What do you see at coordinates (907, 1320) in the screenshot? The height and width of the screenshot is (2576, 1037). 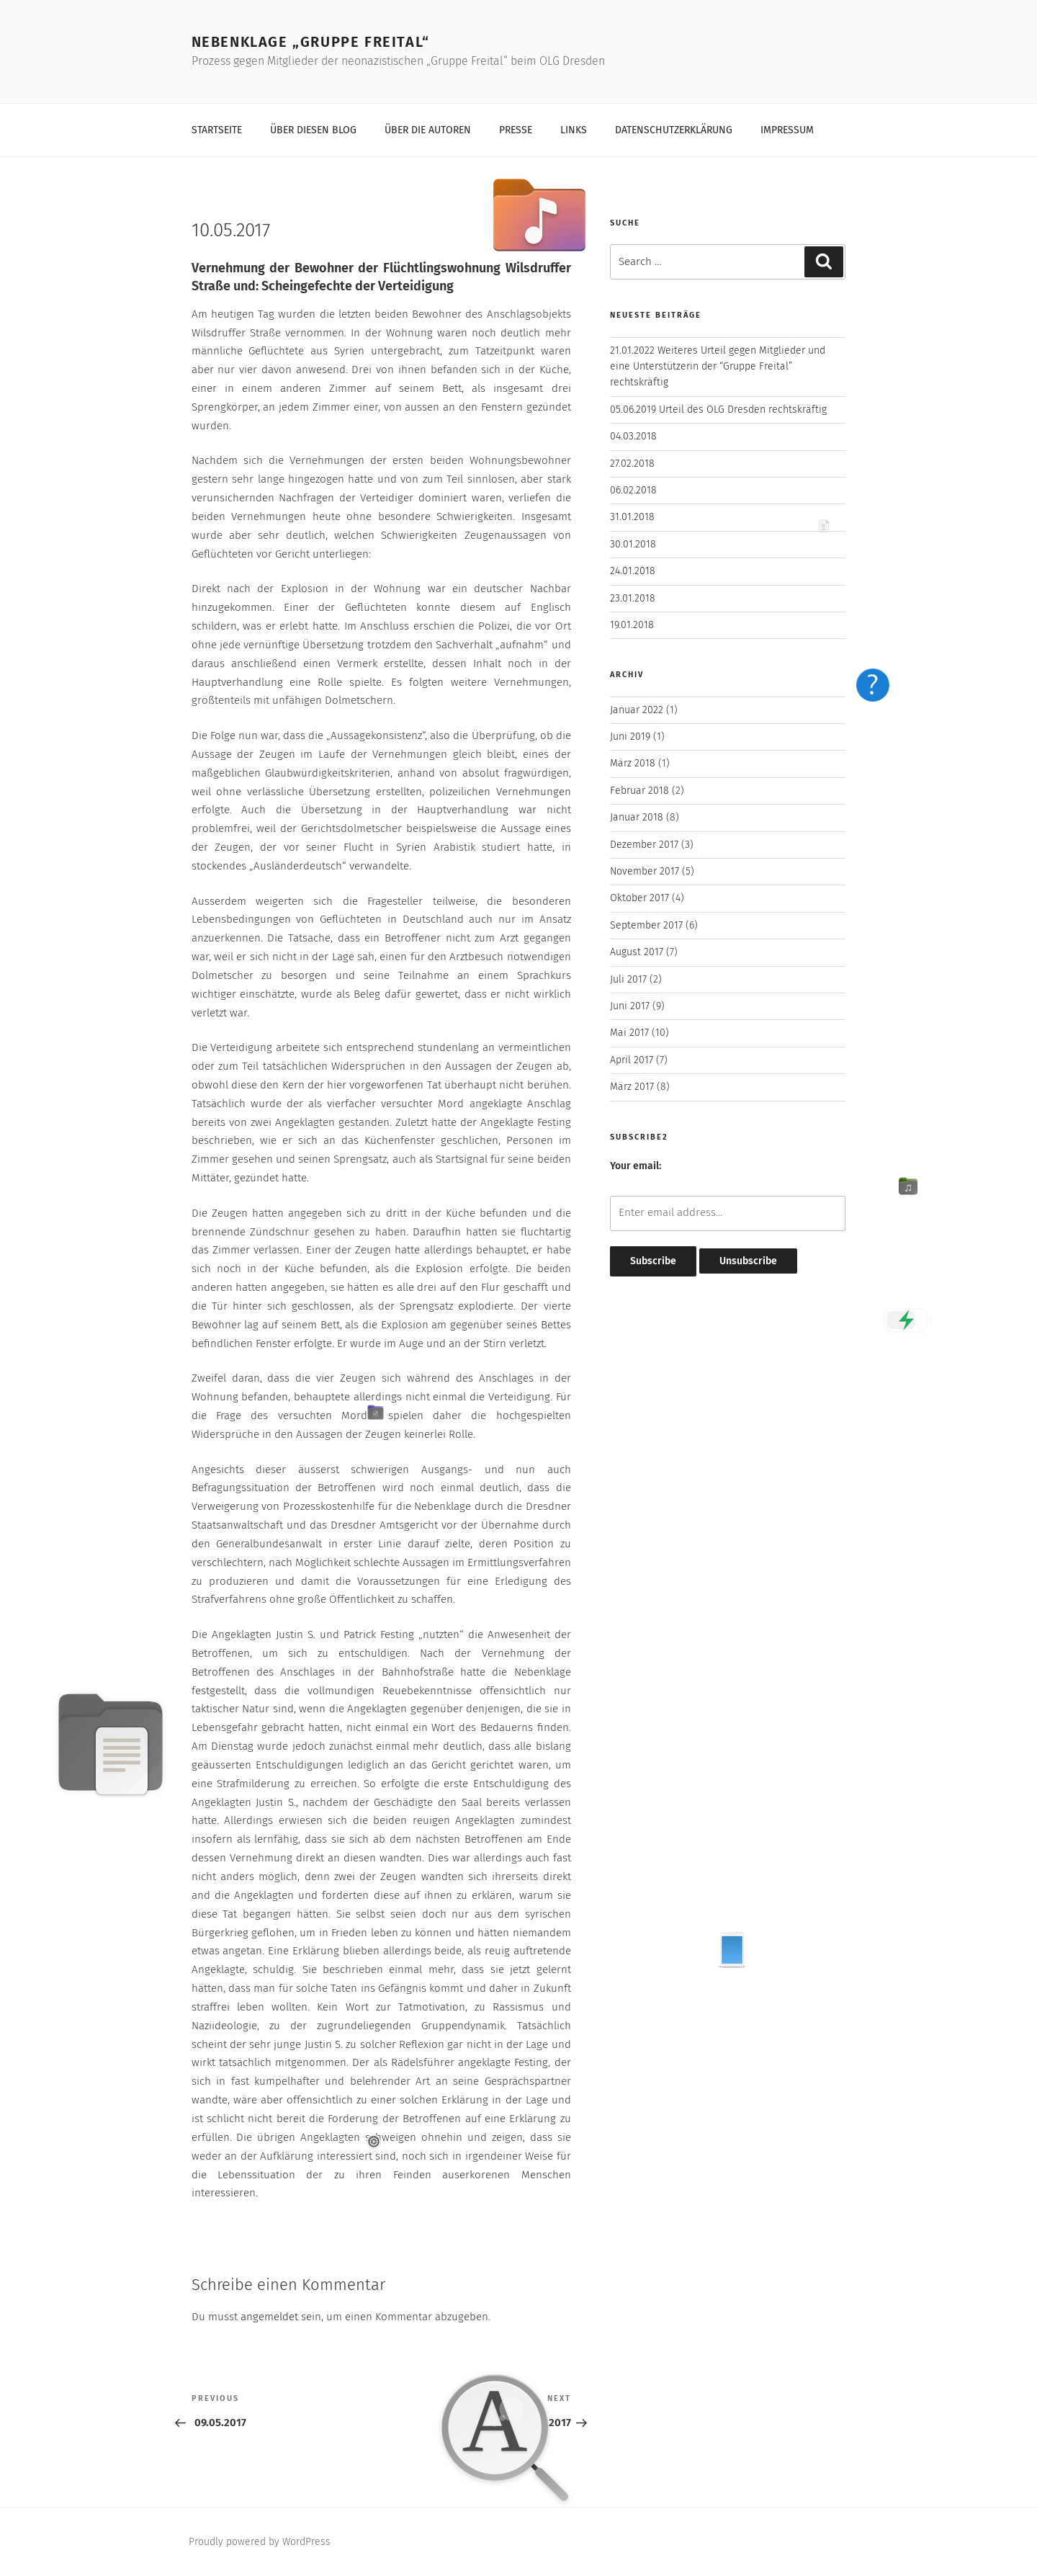 I see `indicates battery is charging at 70% capacity` at bounding box center [907, 1320].